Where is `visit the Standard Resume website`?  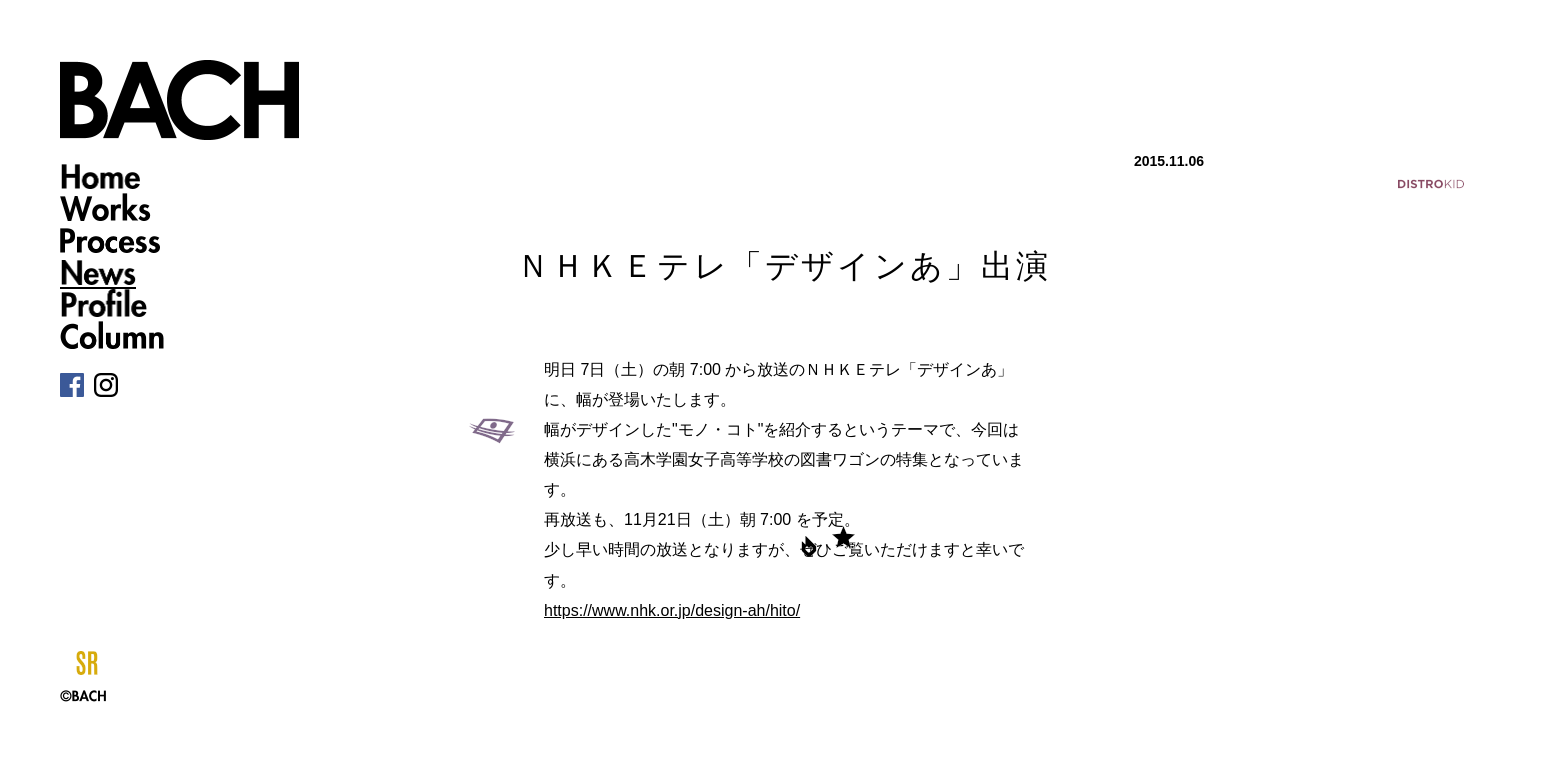
visit the Standard Resume website is located at coordinates (87, 663).